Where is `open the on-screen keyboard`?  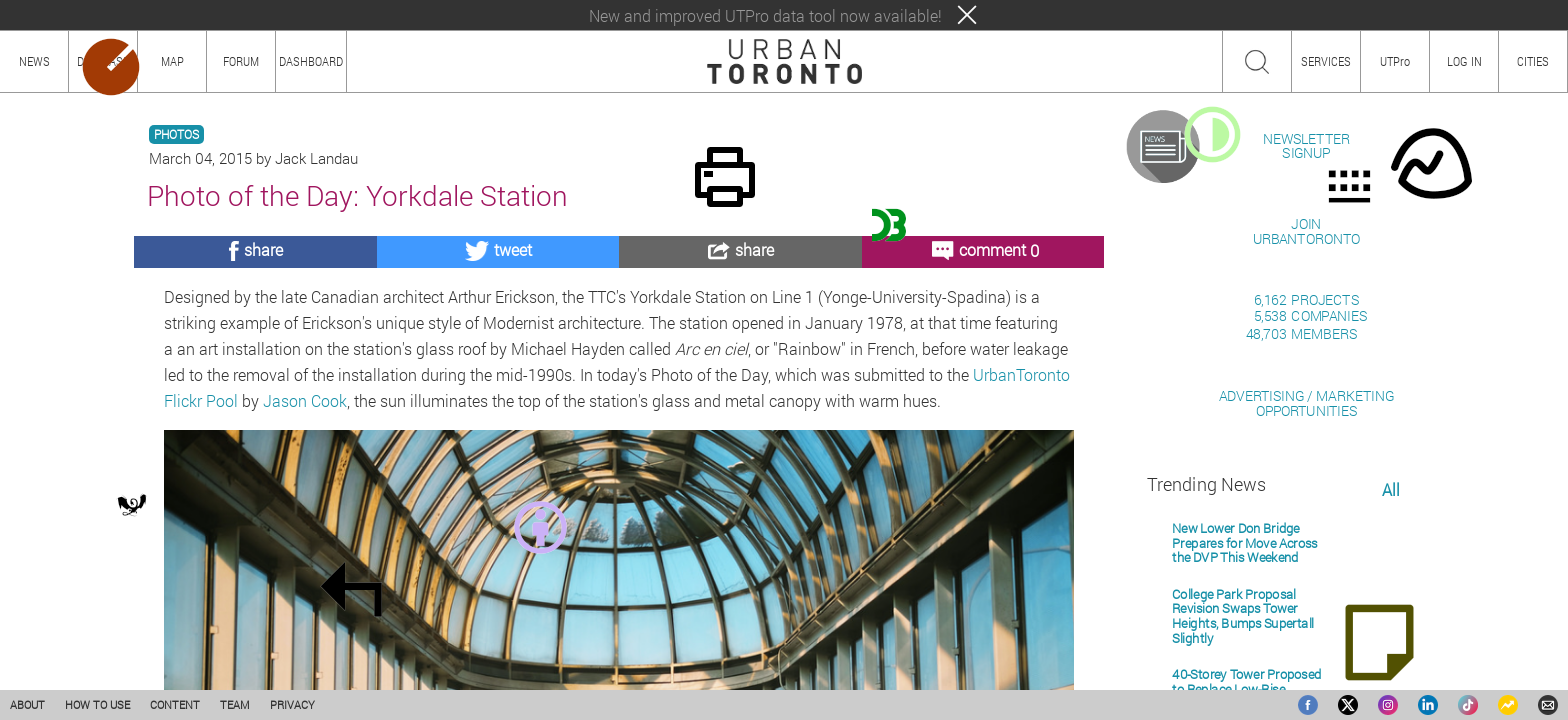
open the on-screen keyboard is located at coordinates (1349, 186).